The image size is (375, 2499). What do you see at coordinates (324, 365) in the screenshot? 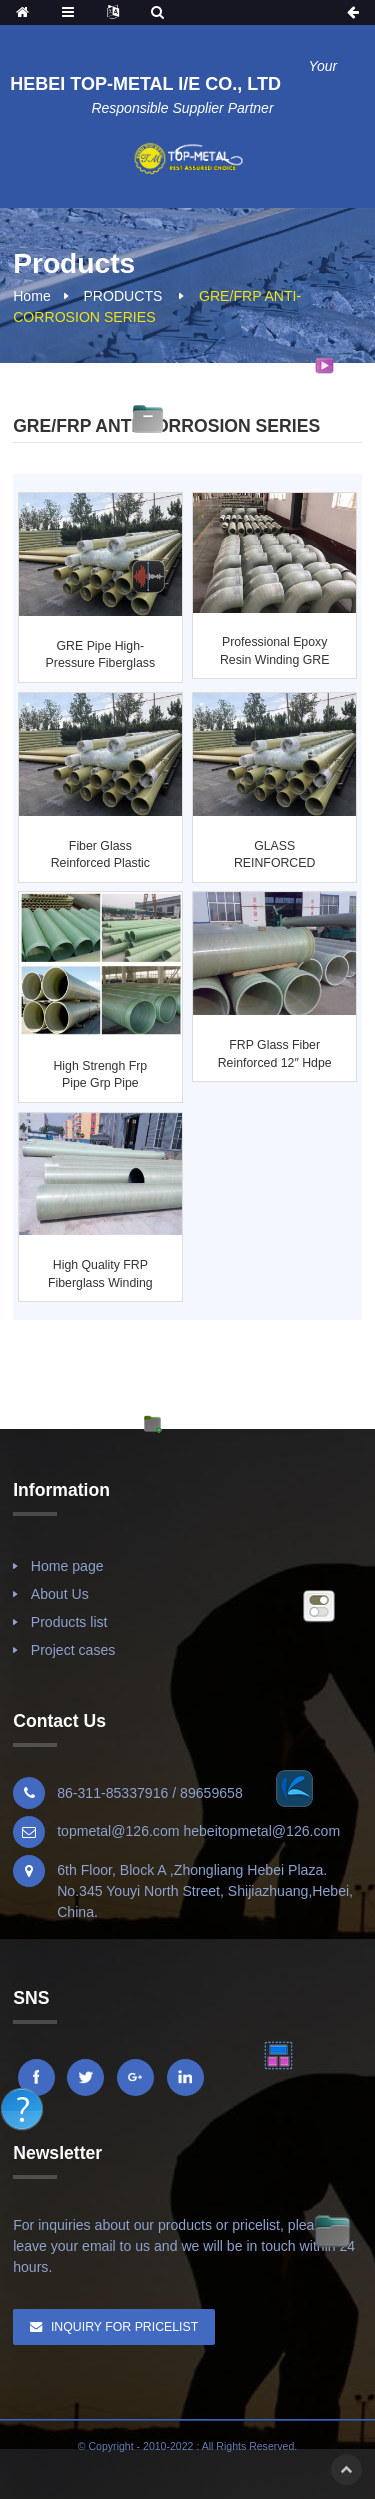
I see `open totem media player` at bounding box center [324, 365].